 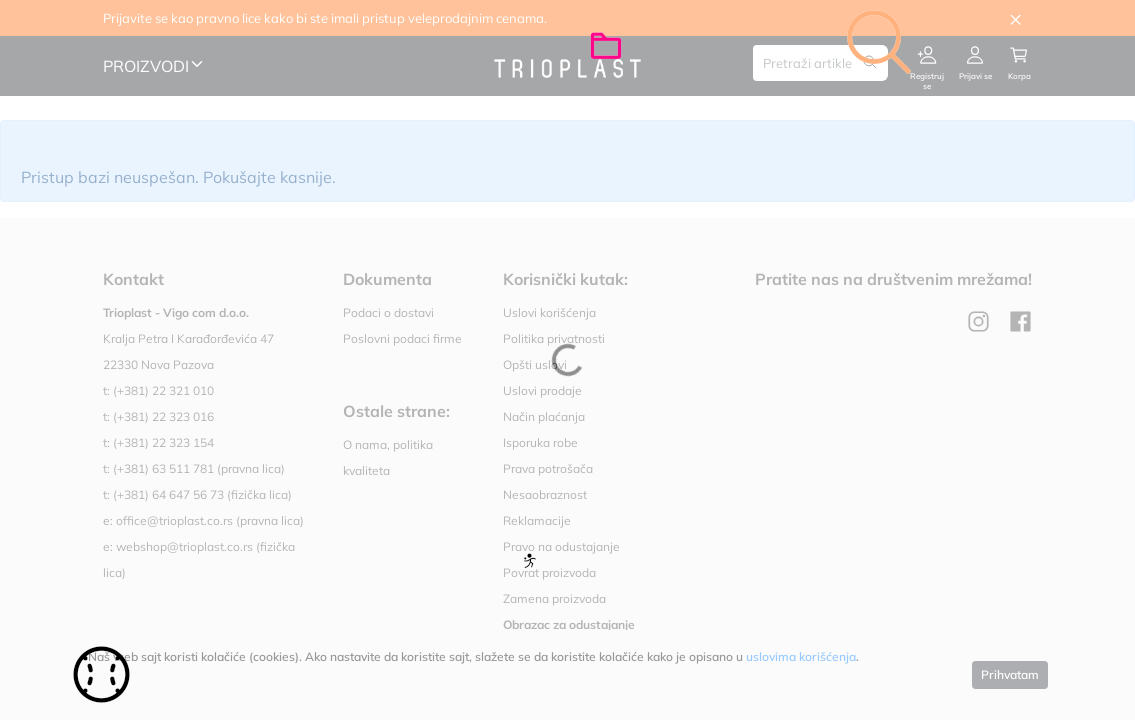 What do you see at coordinates (101, 674) in the screenshot?
I see `view baseball scores or stats` at bounding box center [101, 674].